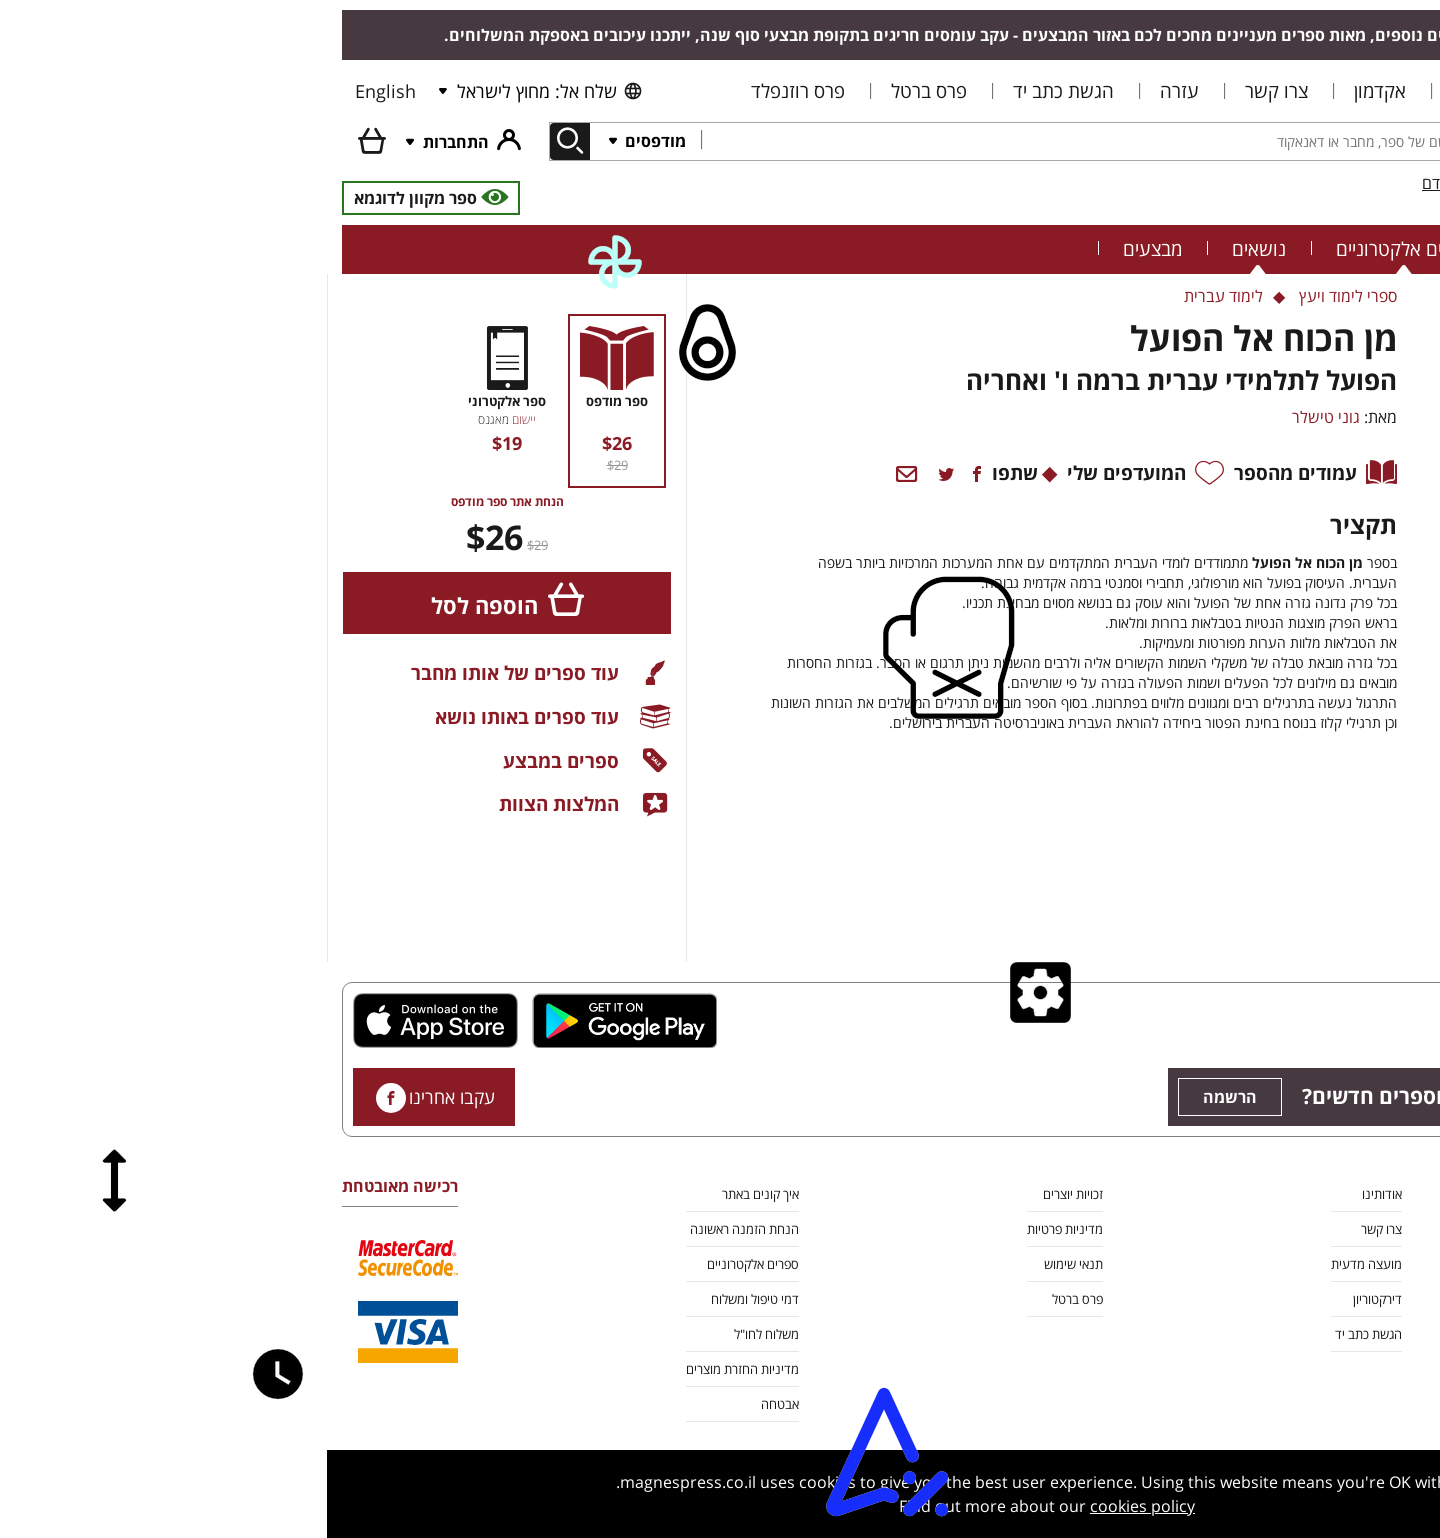 This screenshot has width=1440, height=1538. What do you see at coordinates (615, 262) in the screenshot?
I see `access renewable energy settings` at bounding box center [615, 262].